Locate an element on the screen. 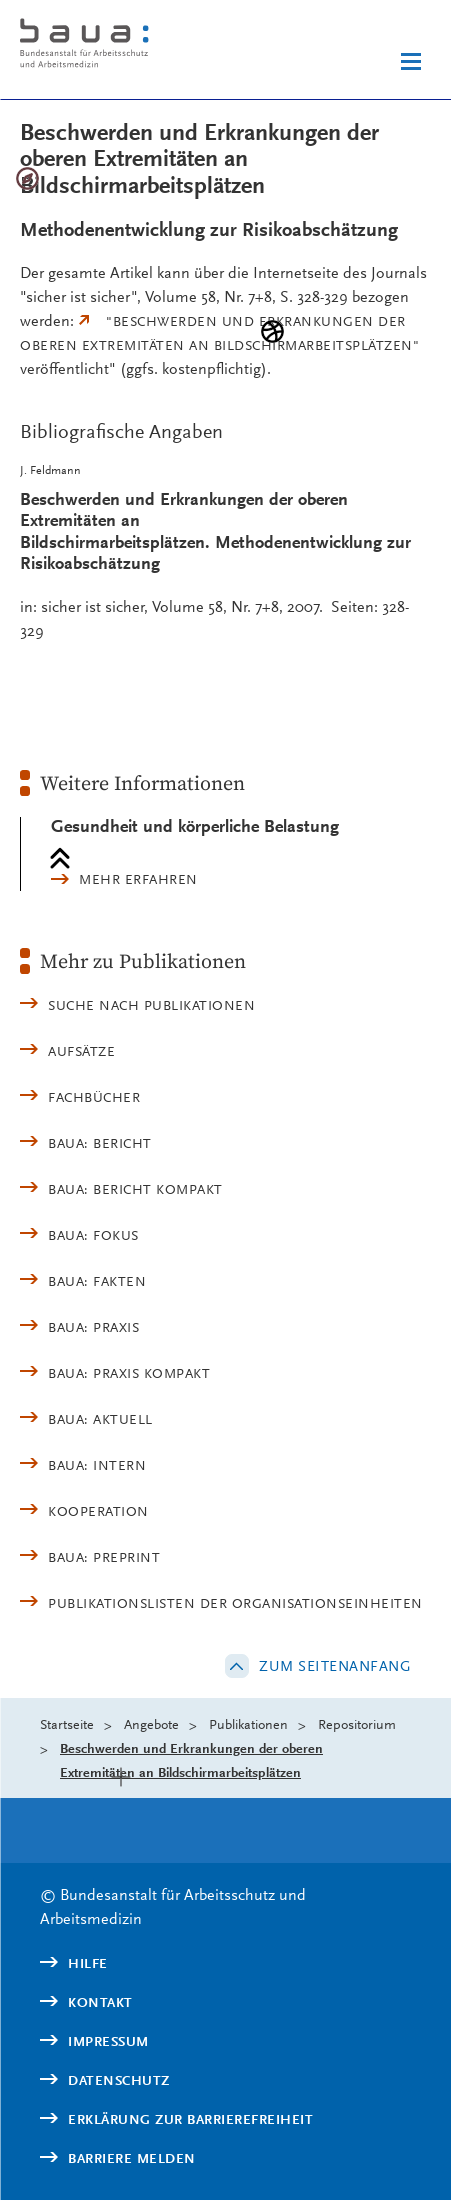 The width and height of the screenshot is (451, 2200). view dribbble profile or portfolio is located at coordinates (272, 331).